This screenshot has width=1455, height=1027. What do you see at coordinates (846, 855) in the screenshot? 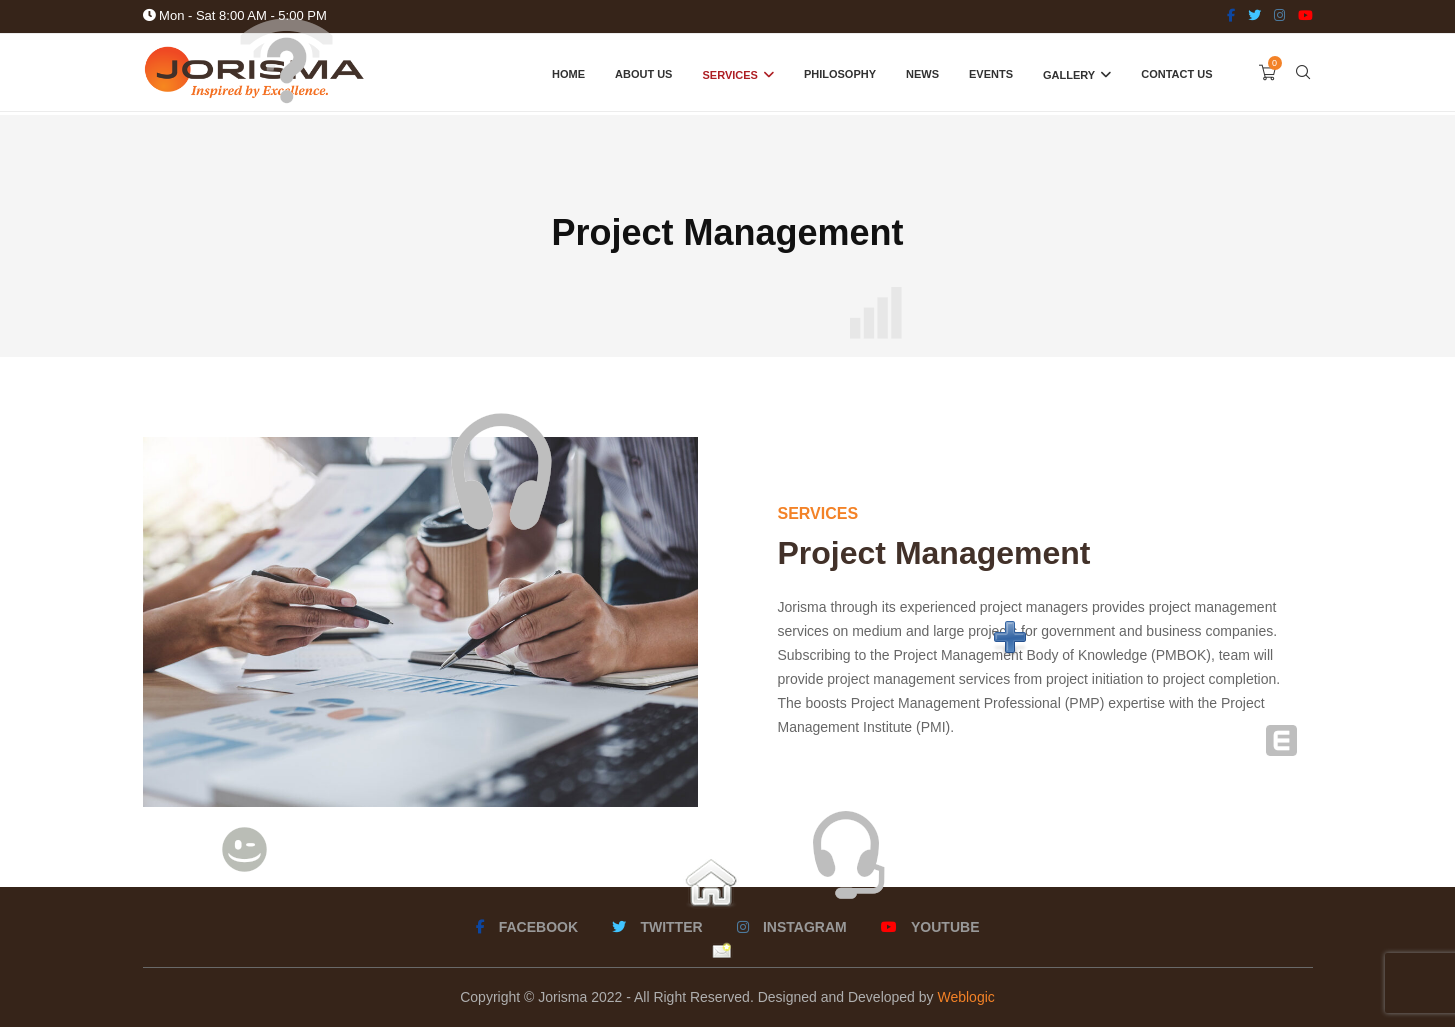
I see `access audio or voice chat settings` at bounding box center [846, 855].